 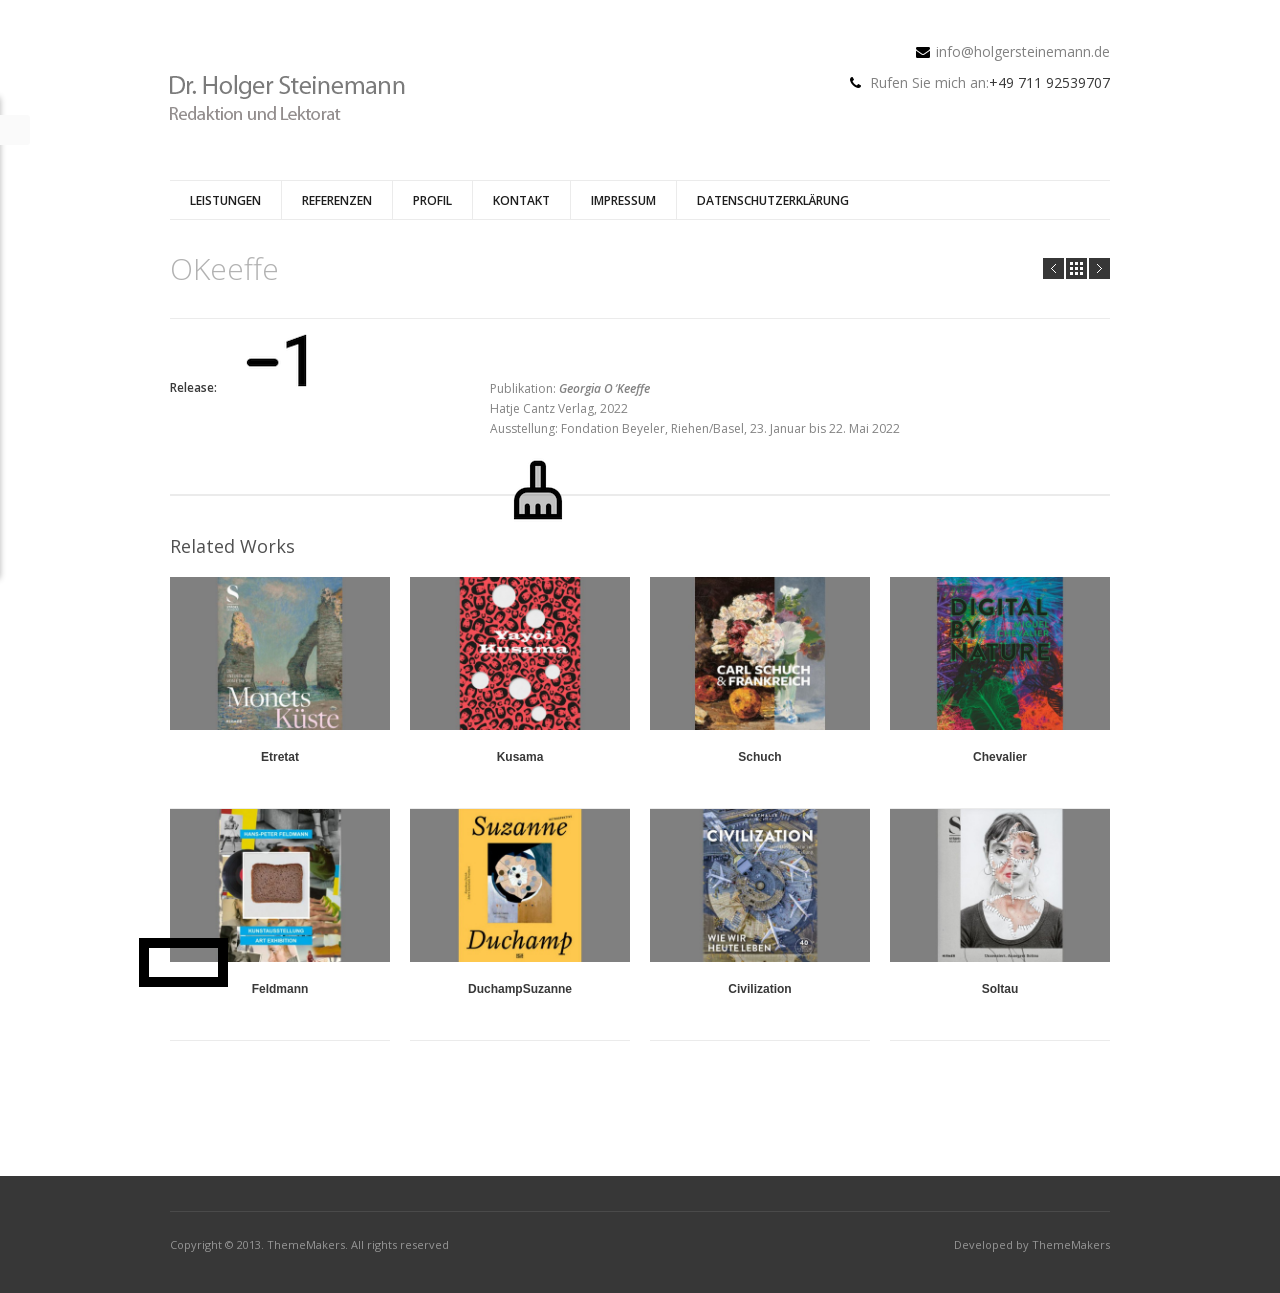 I want to click on crop image to 7:5 aspect ratio, so click(x=183, y=962).